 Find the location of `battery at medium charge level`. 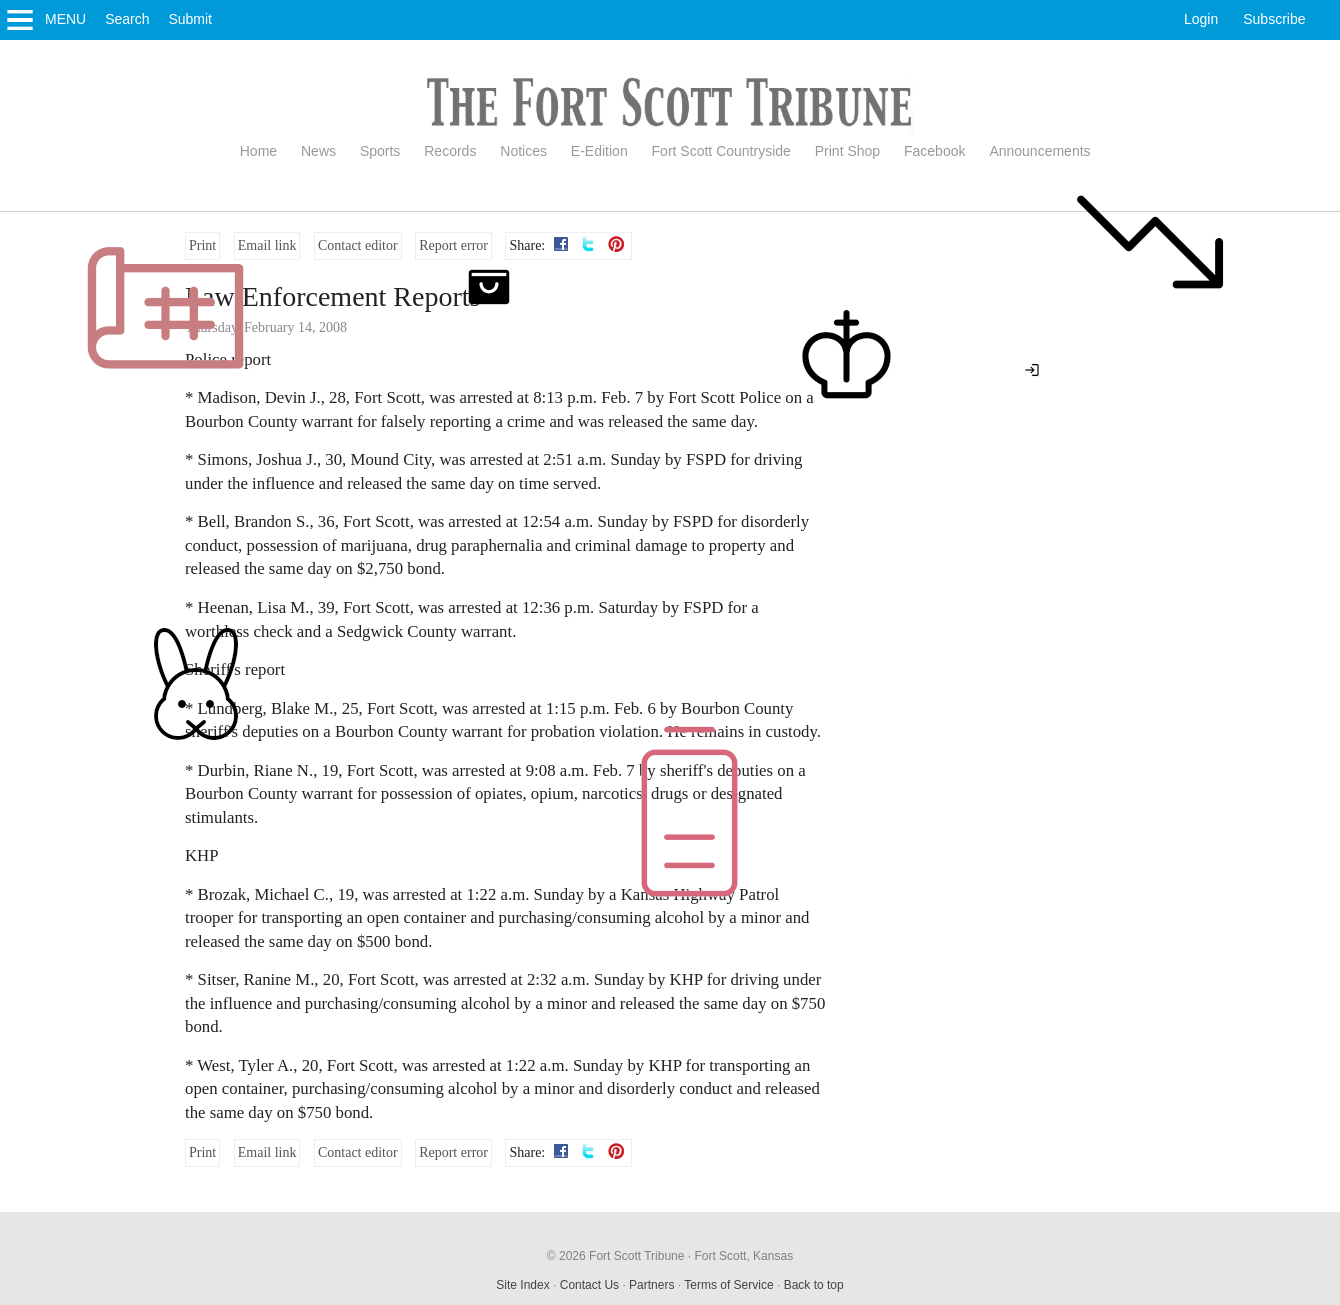

battery at medium charge level is located at coordinates (689, 814).